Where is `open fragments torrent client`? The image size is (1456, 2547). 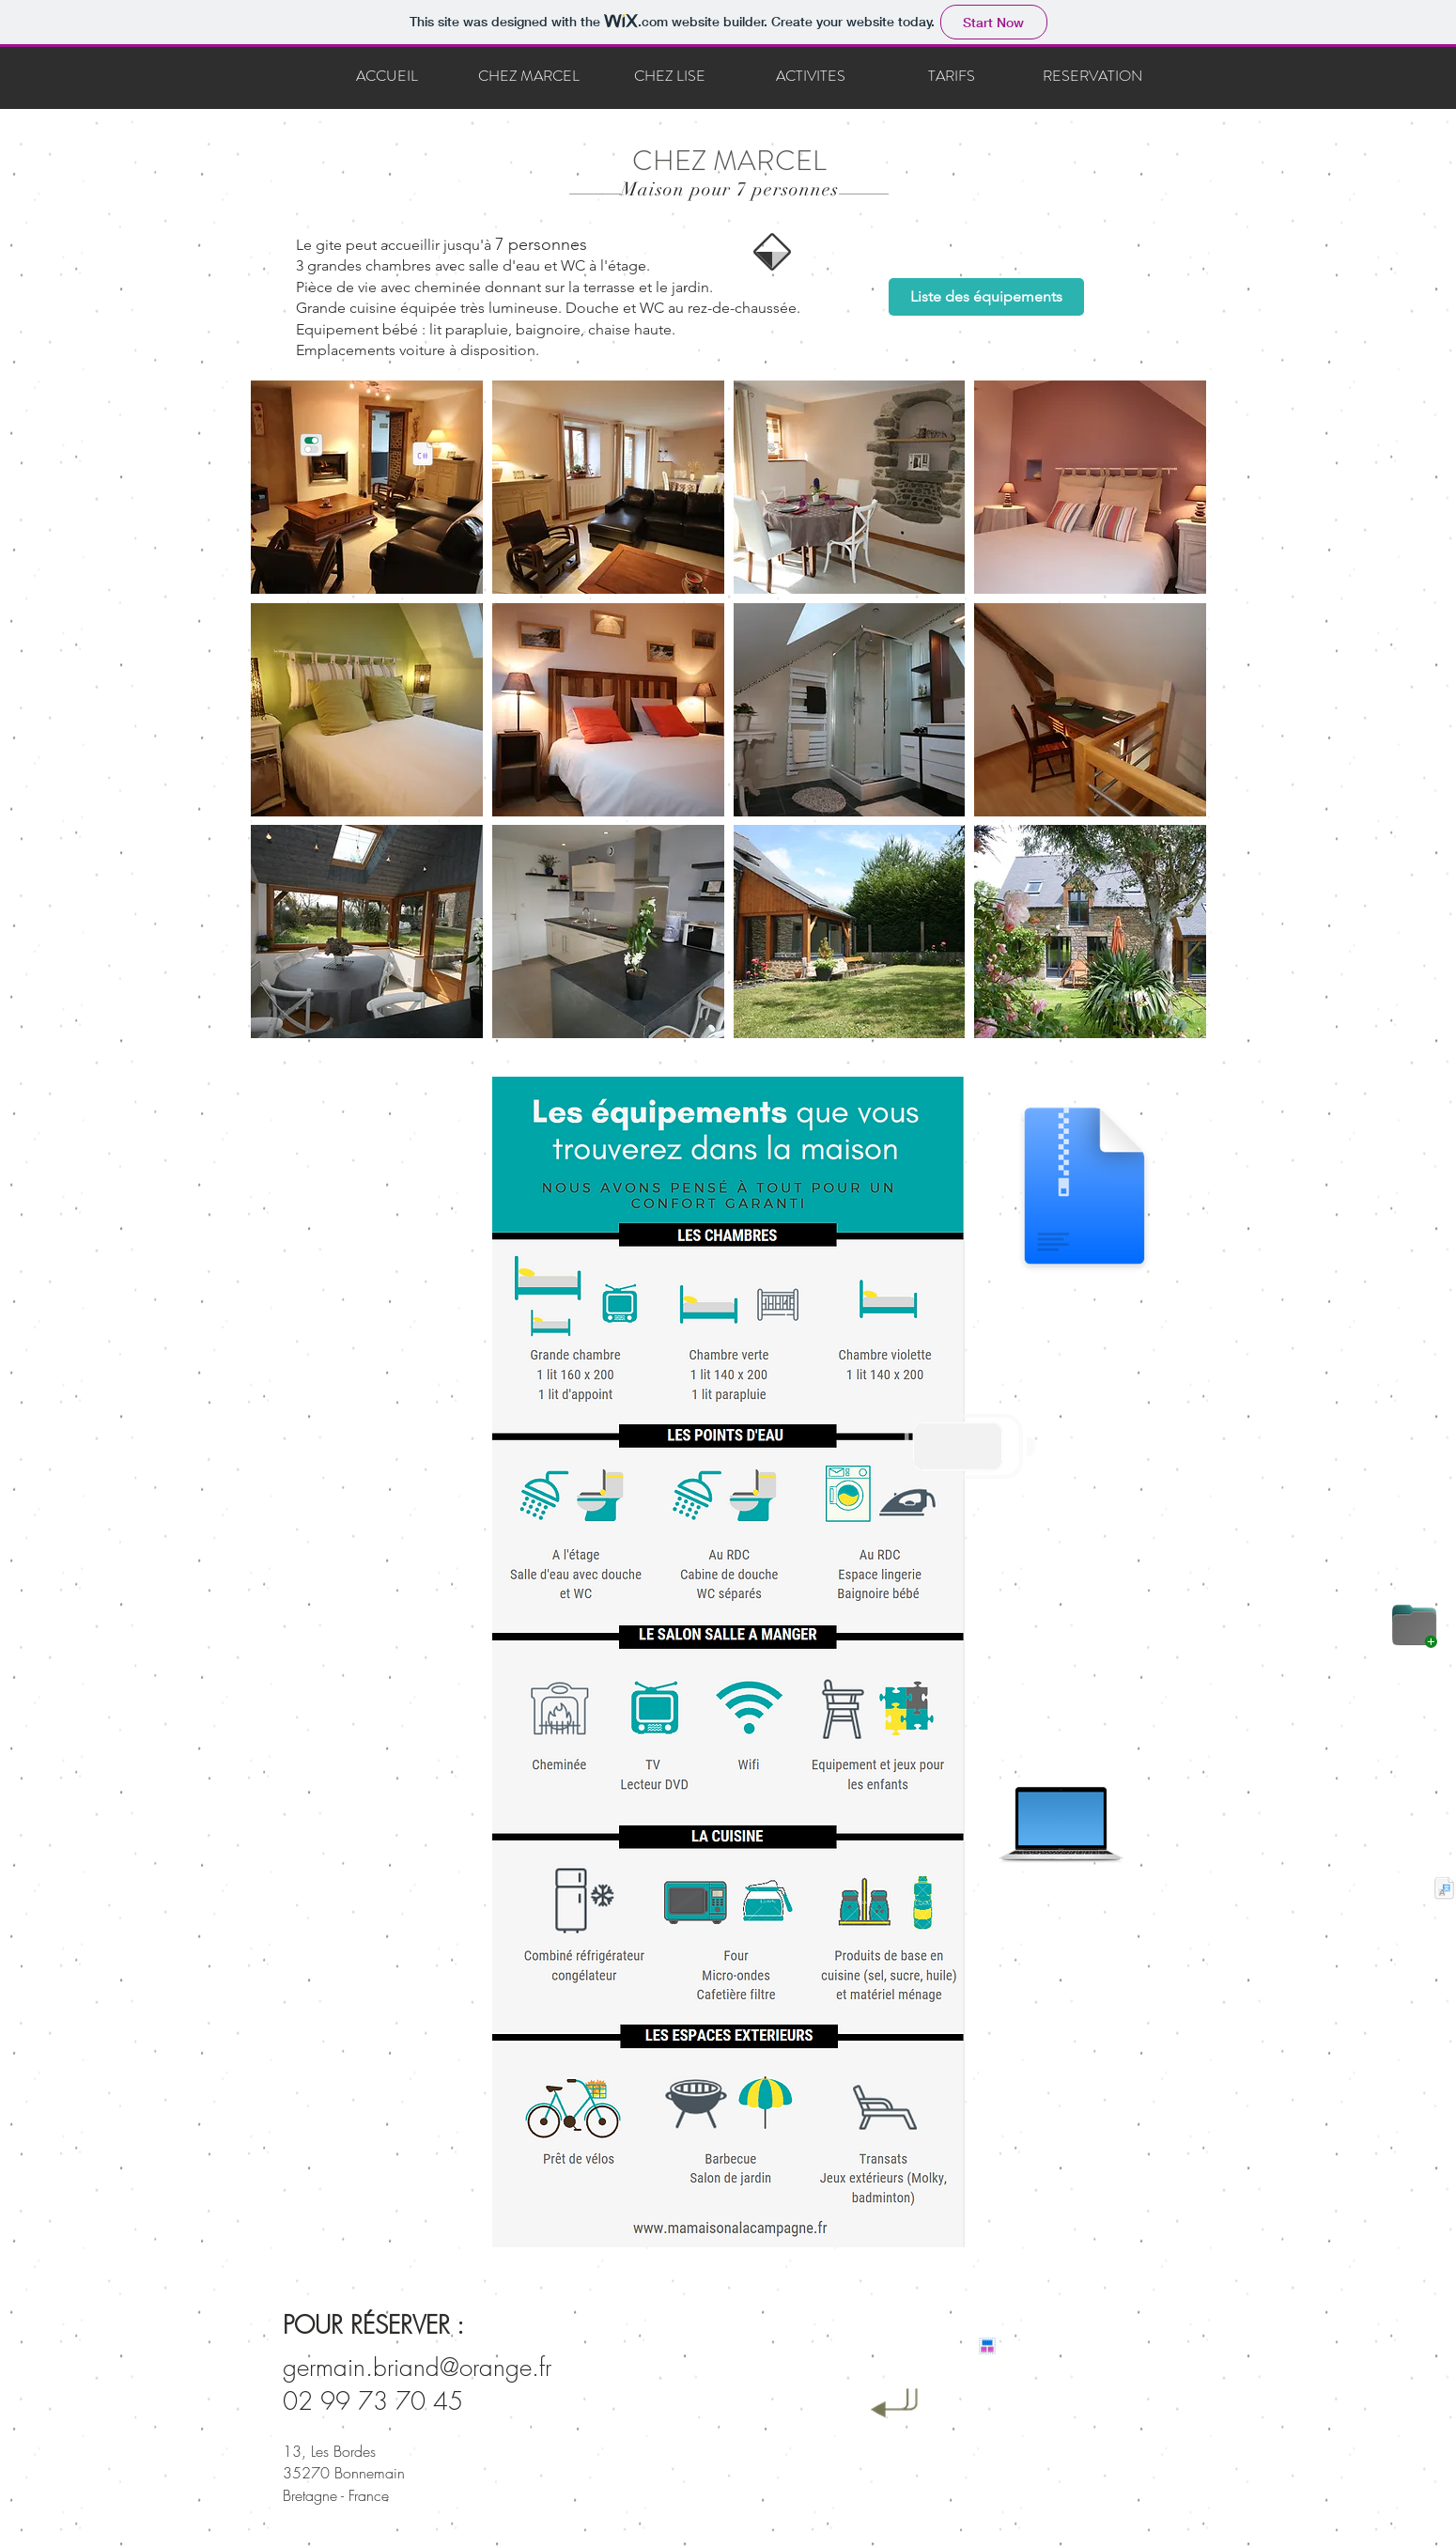
open fragments torrent client is located at coordinates (772, 252).